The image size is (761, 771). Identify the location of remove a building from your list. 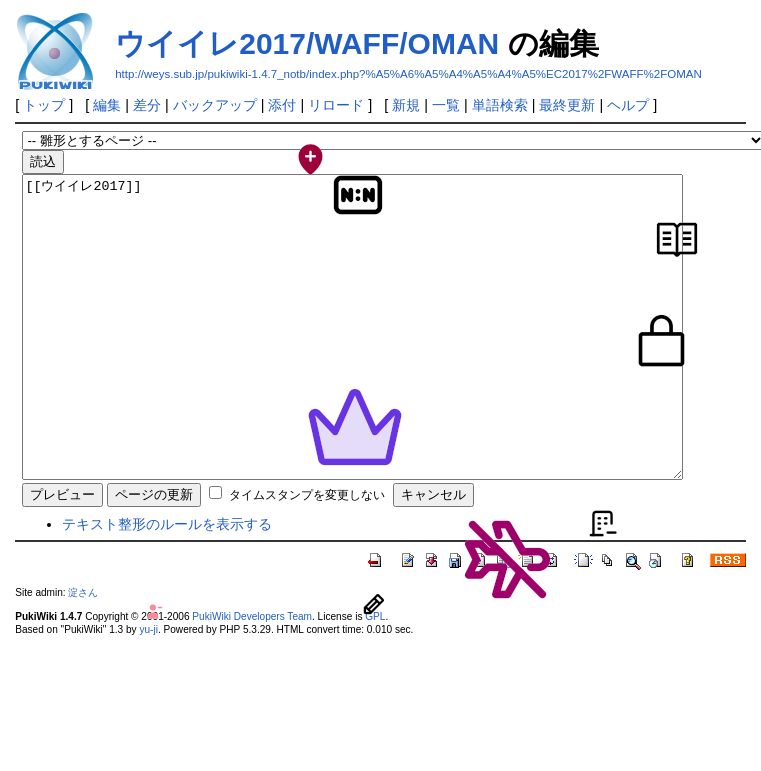
(602, 523).